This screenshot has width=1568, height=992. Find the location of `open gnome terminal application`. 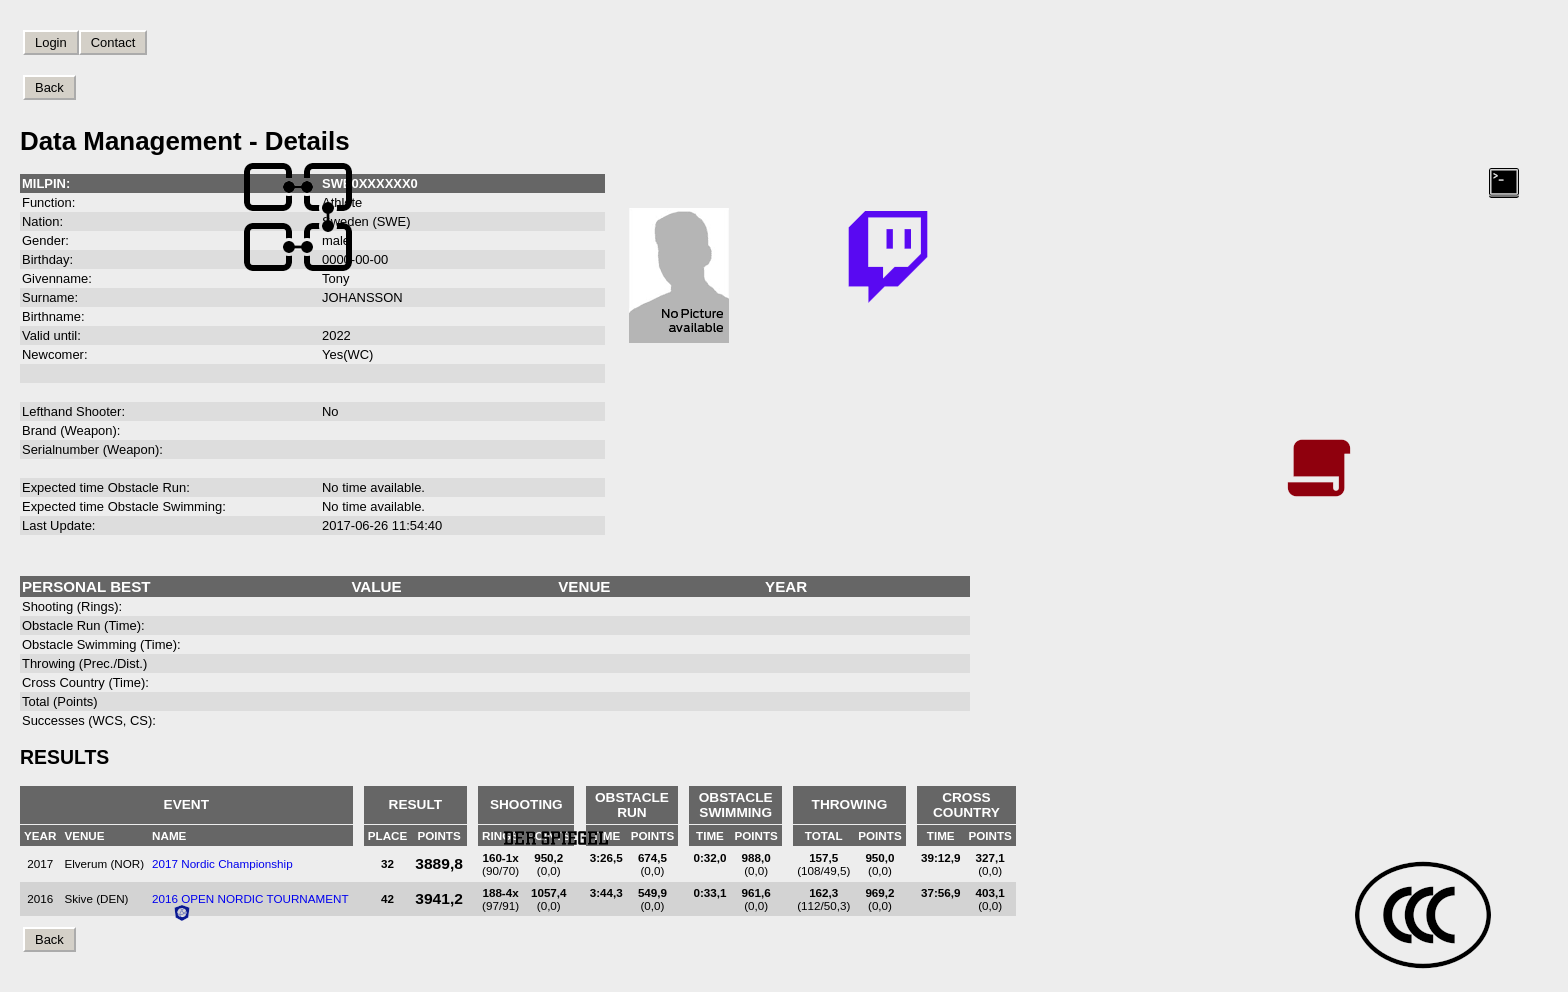

open gnome terminal application is located at coordinates (1504, 183).